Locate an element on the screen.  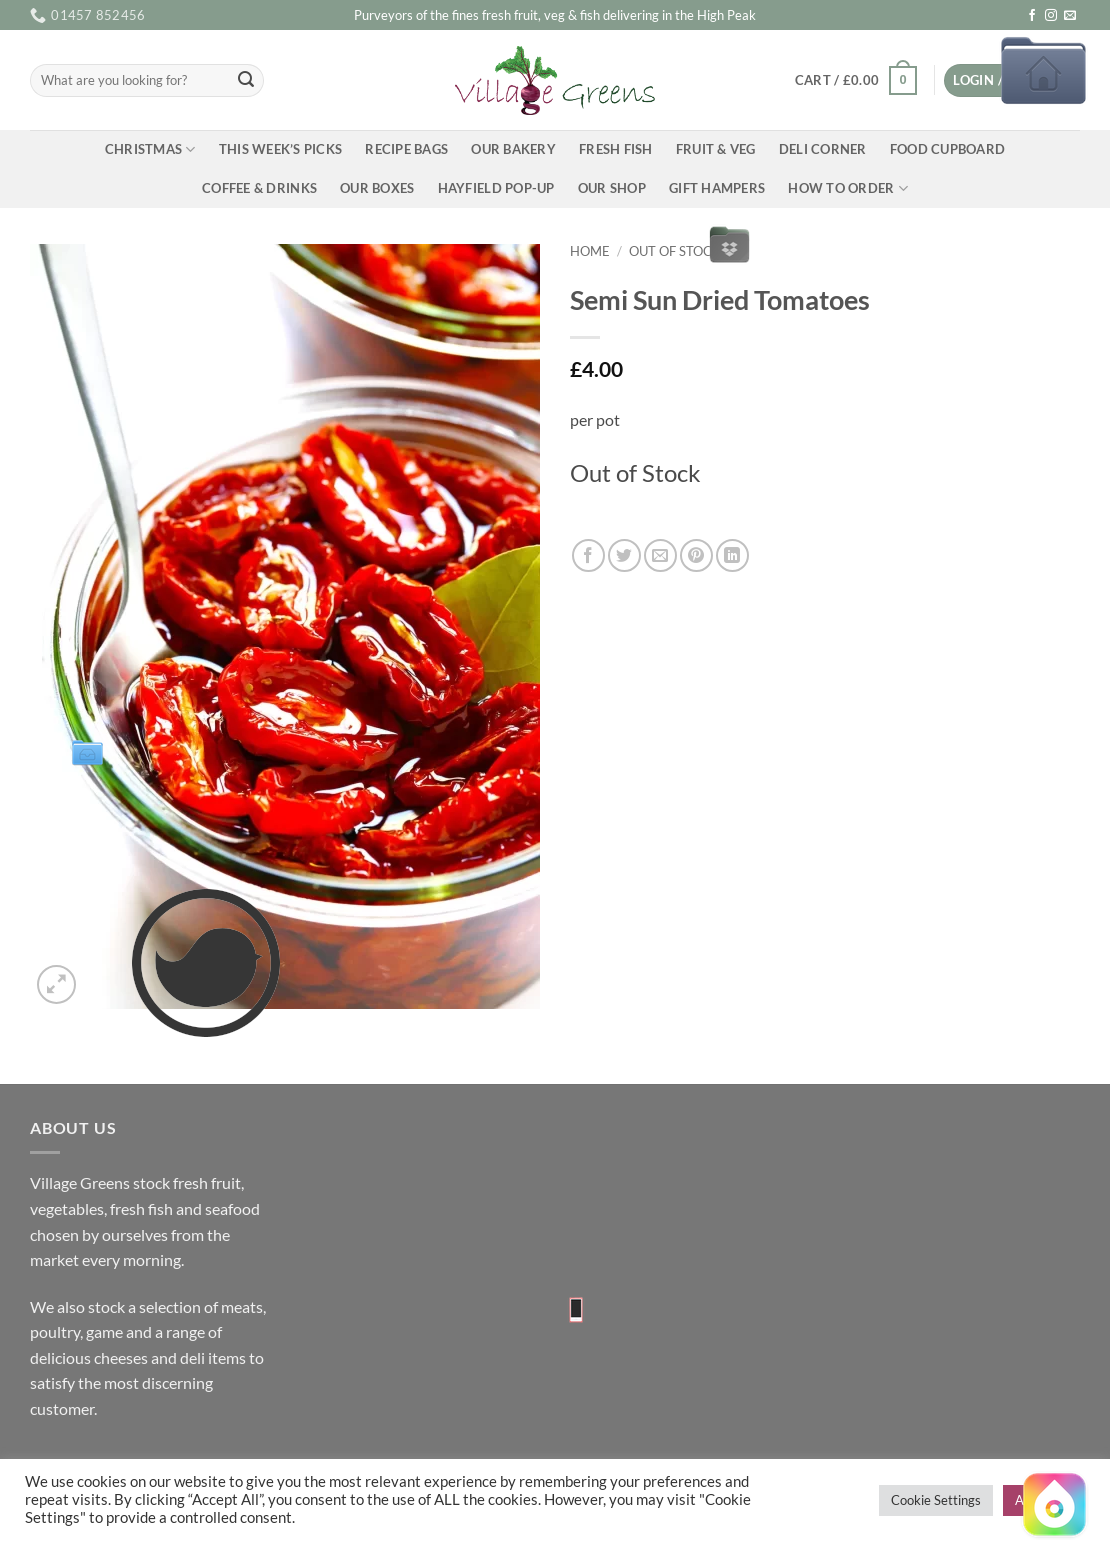
iPod nano device in red is located at coordinates (576, 1310).